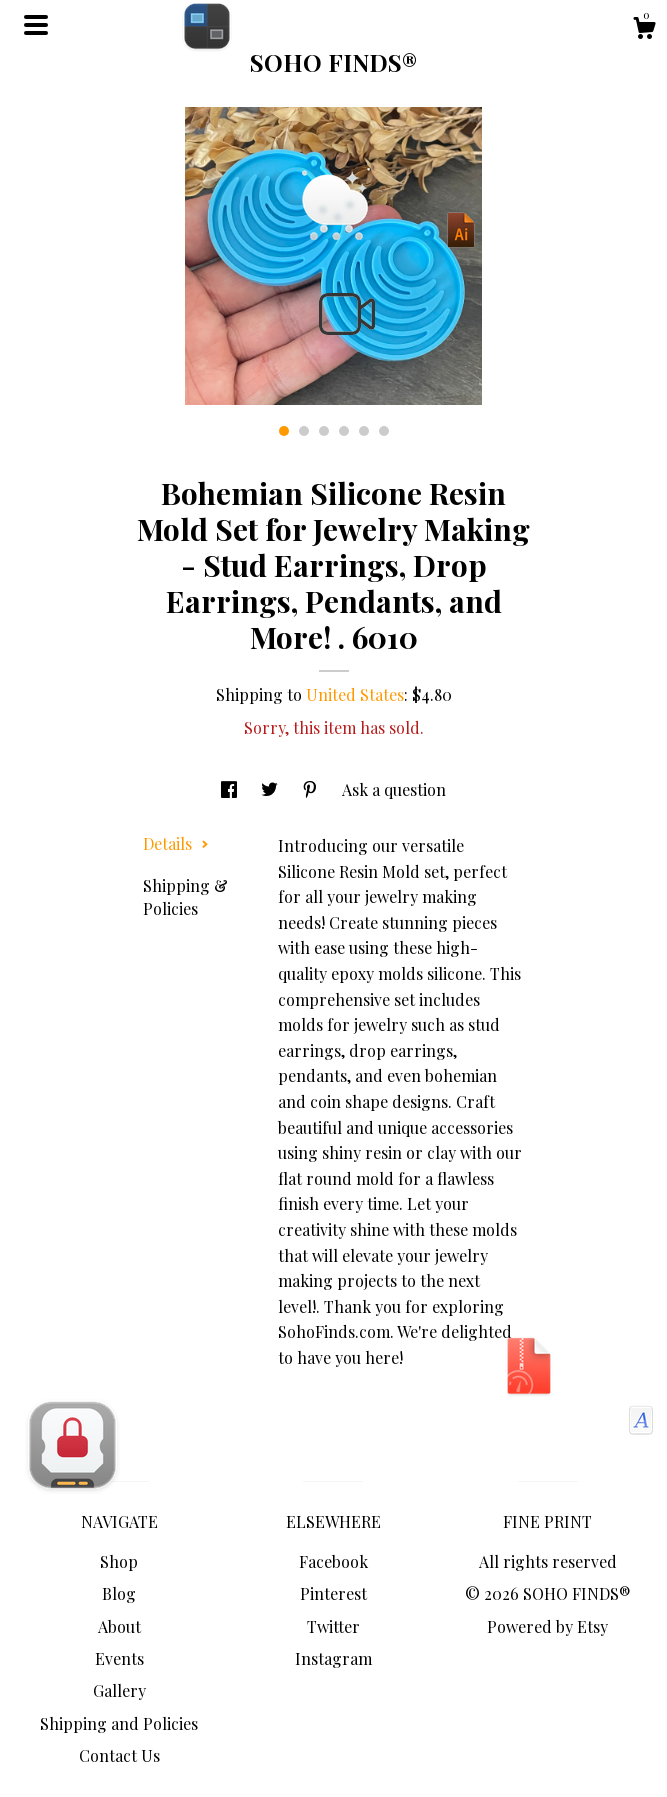 Image resolution: width=667 pixels, height=1797 pixels. Describe the element at coordinates (529, 1367) in the screenshot. I see `an rpm package file for linux software installation` at that location.